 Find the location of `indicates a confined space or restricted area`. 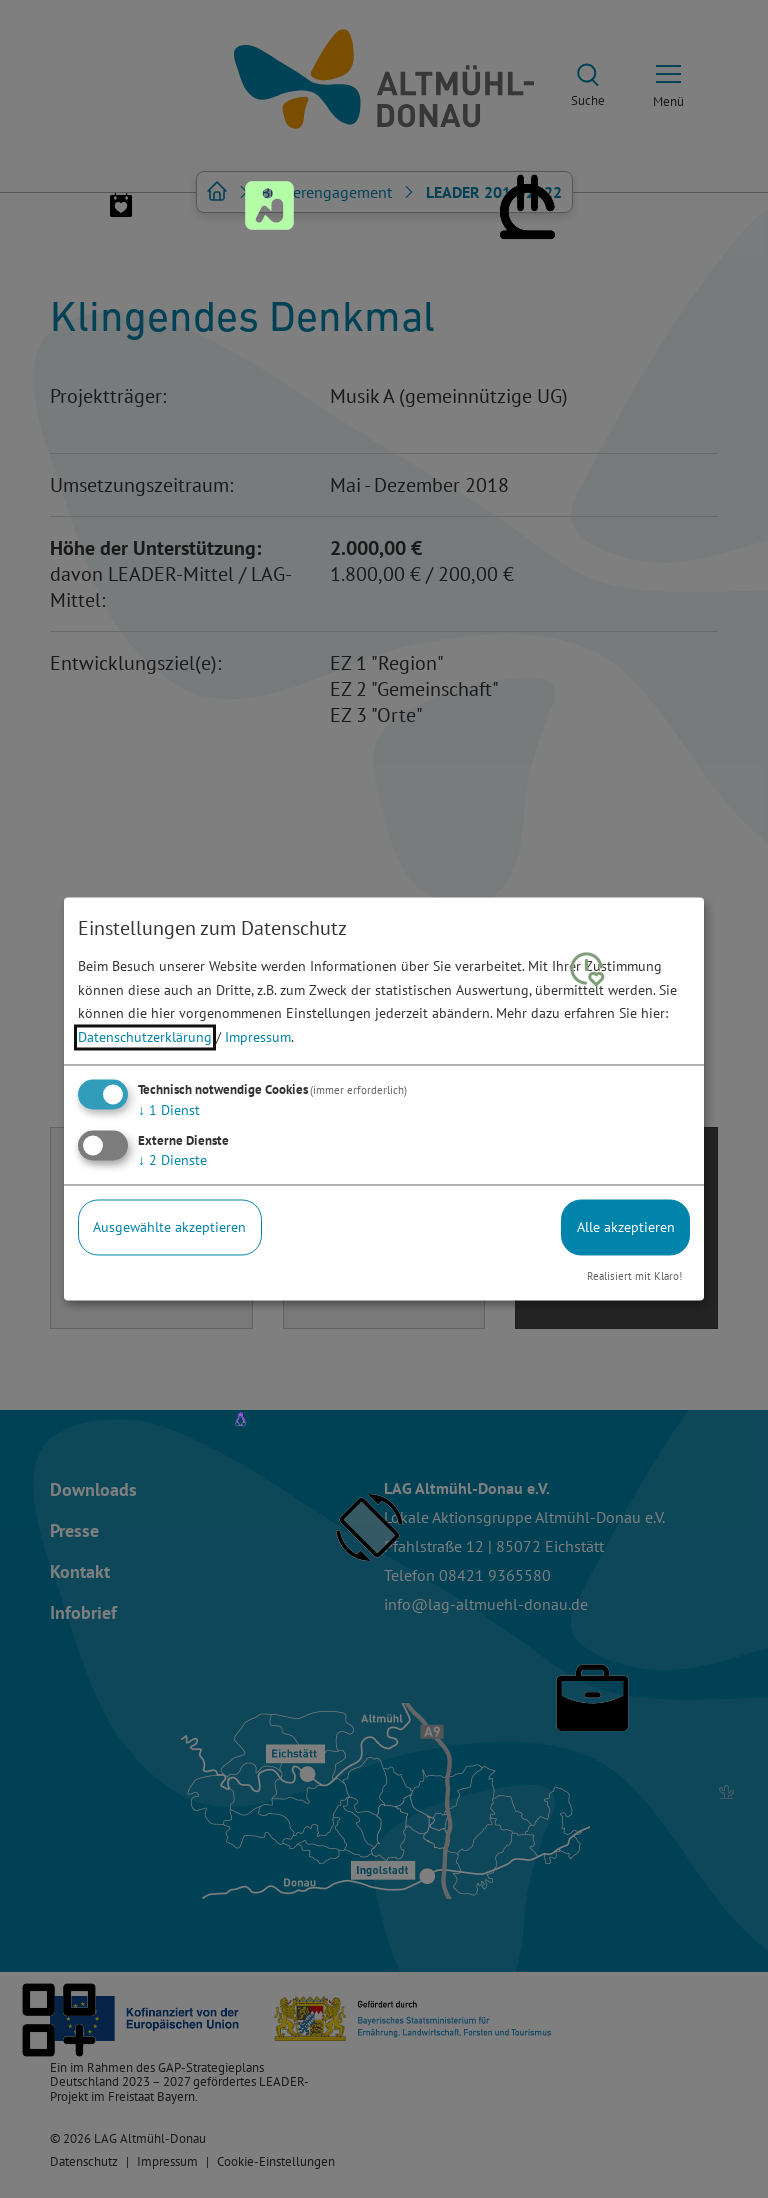

indicates a confined space or restricted area is located at coordinates (269, 205).